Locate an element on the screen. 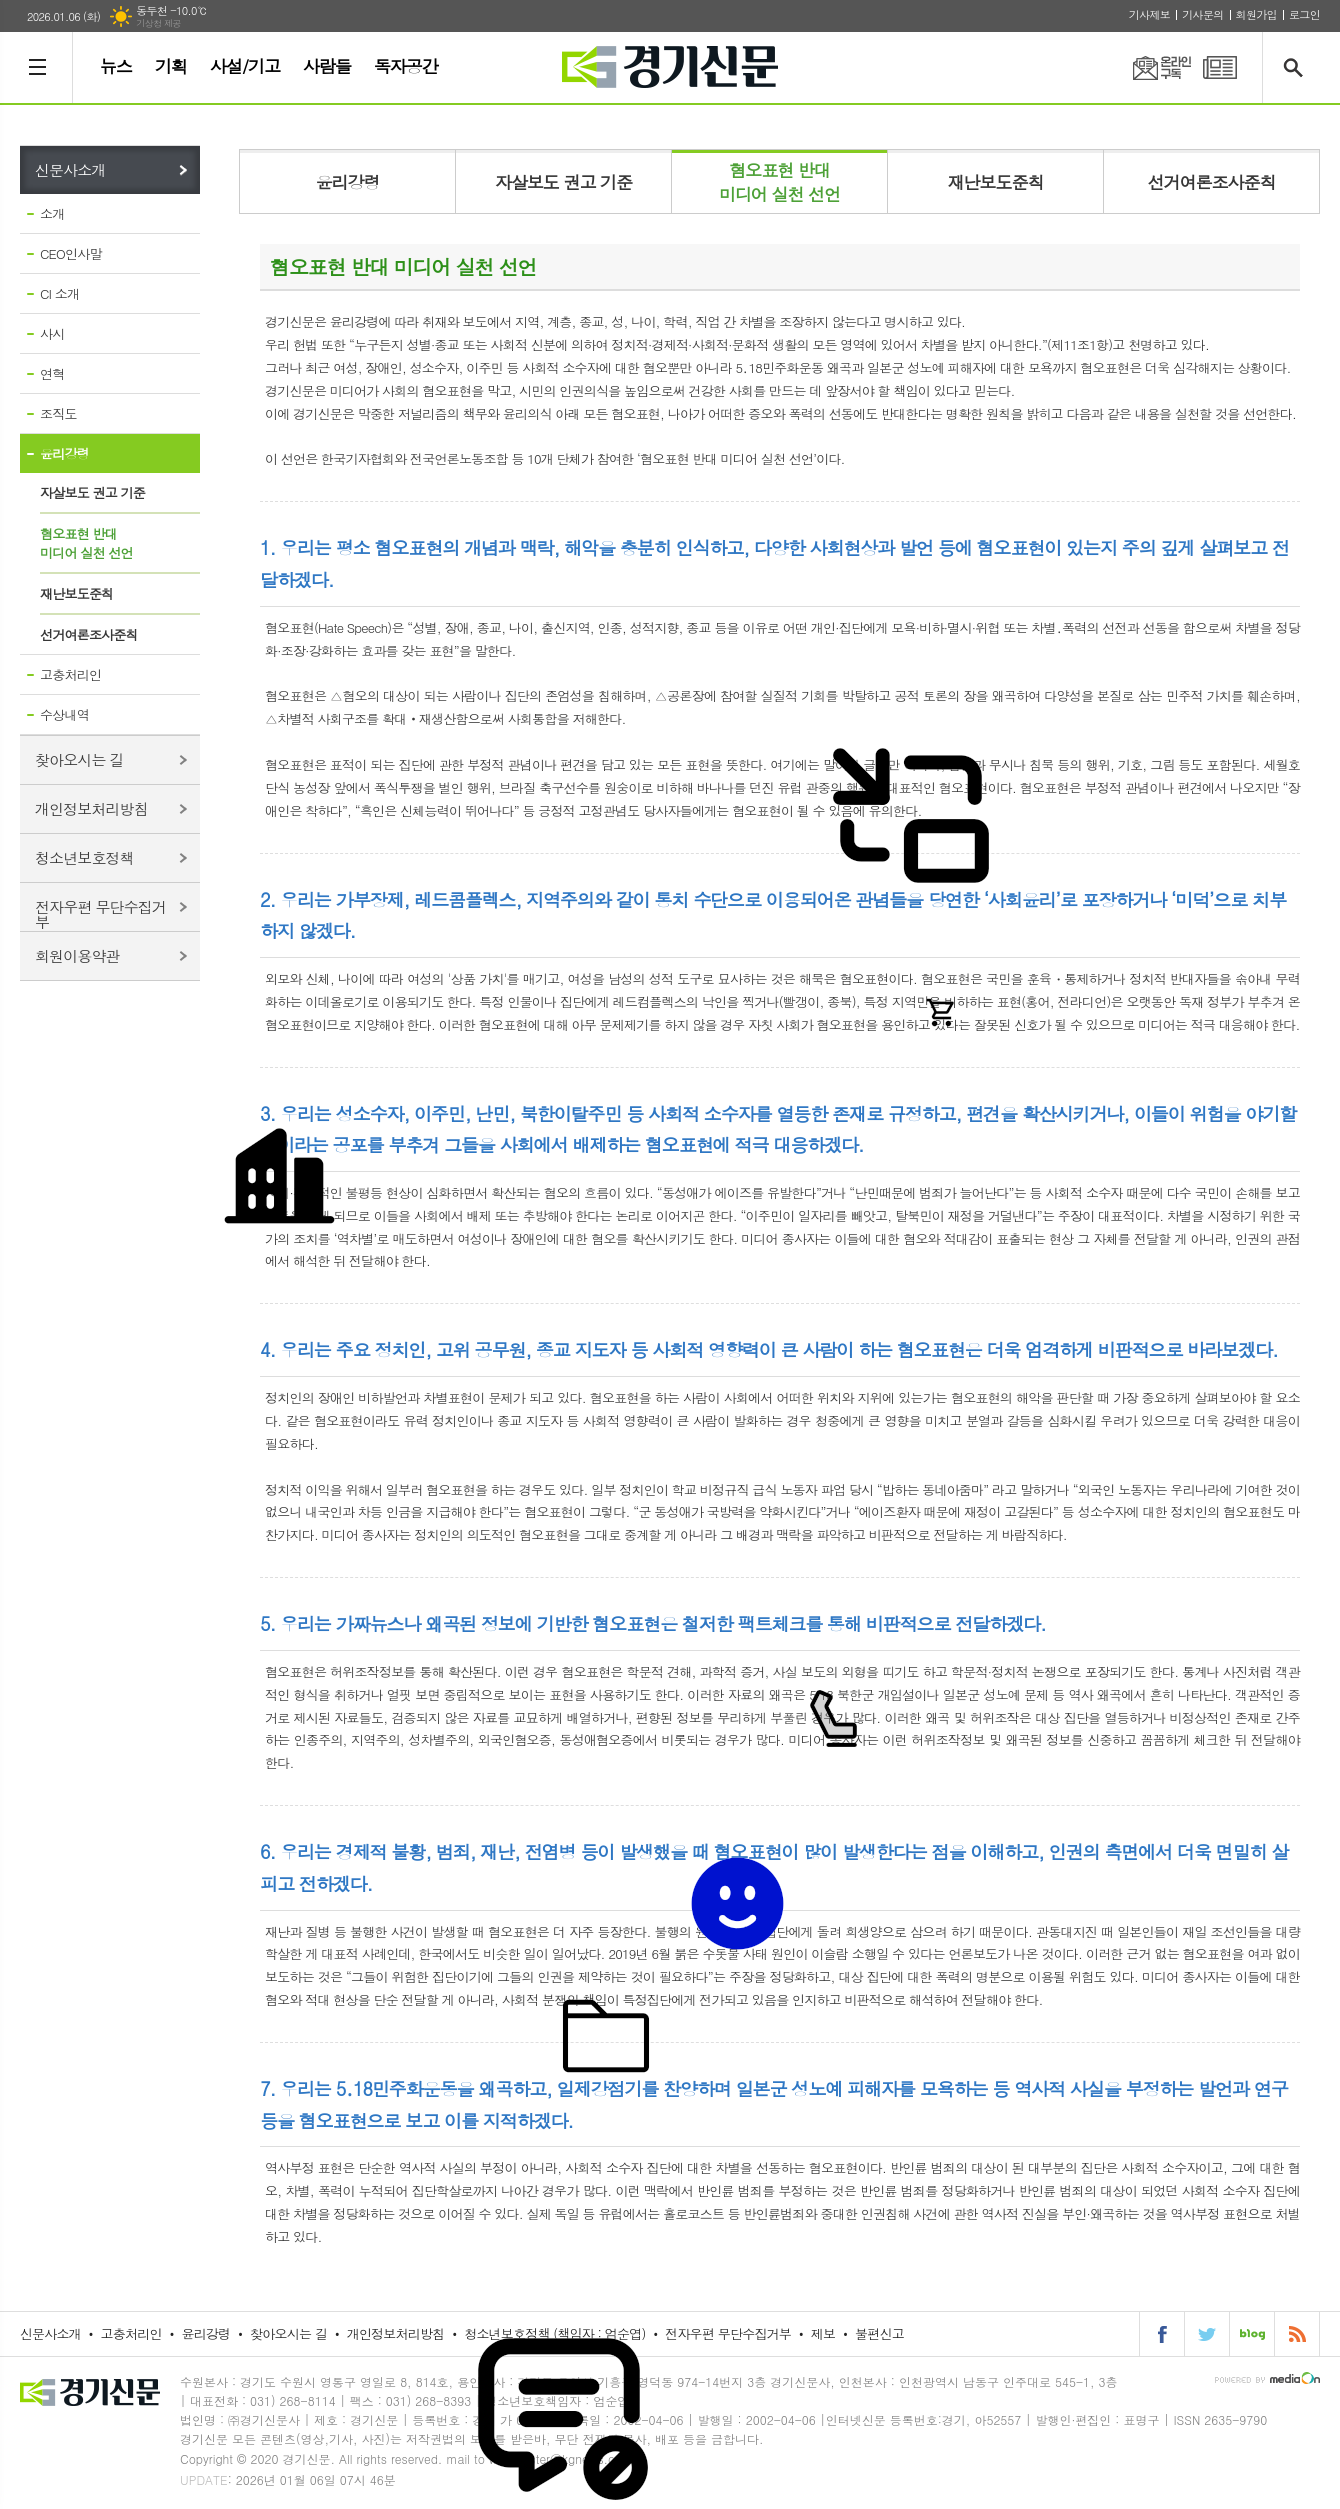 The height and width of the screenshot is (2509, 1340). view properties or real estate listings is located at coordinates (279, 1179).